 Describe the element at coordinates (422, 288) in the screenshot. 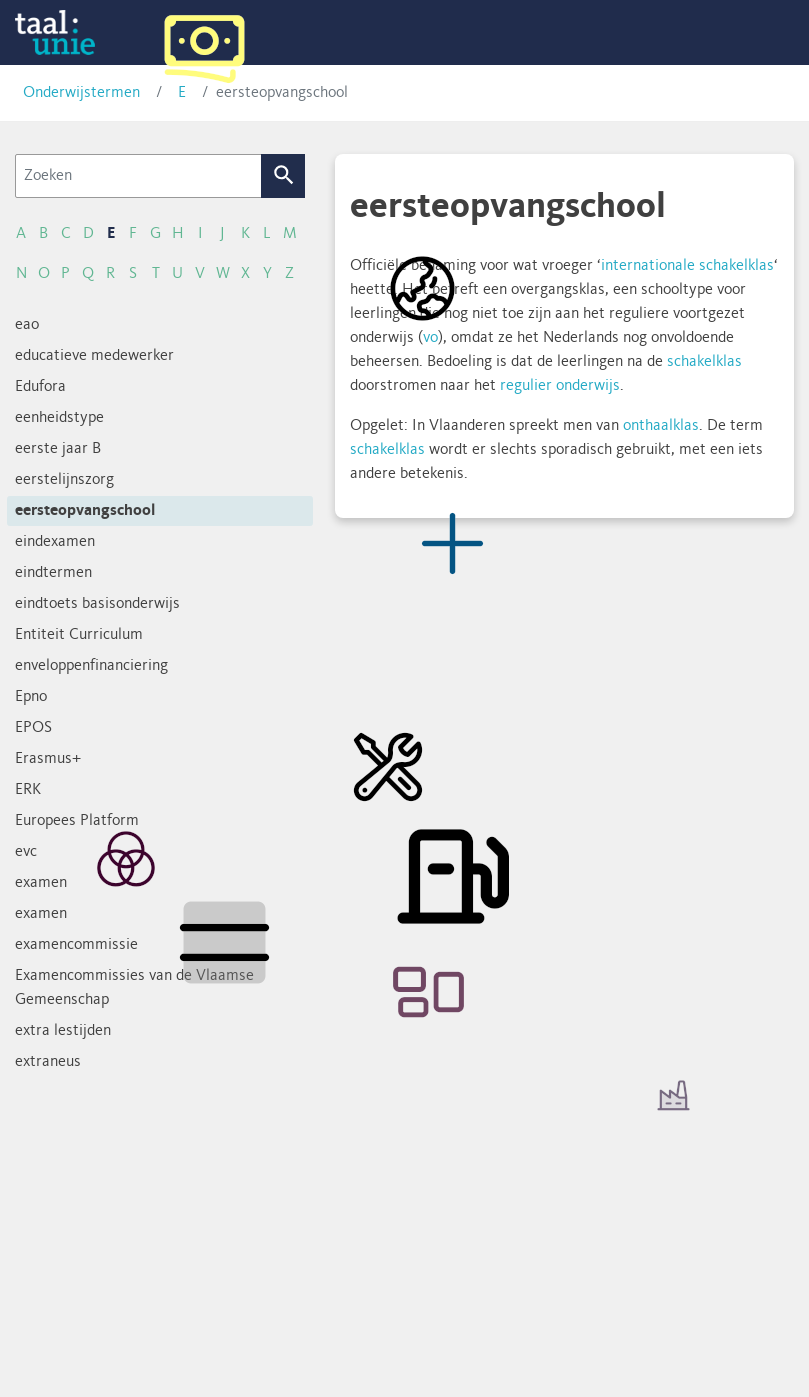

I see `switch to asia-australia region` at that location.